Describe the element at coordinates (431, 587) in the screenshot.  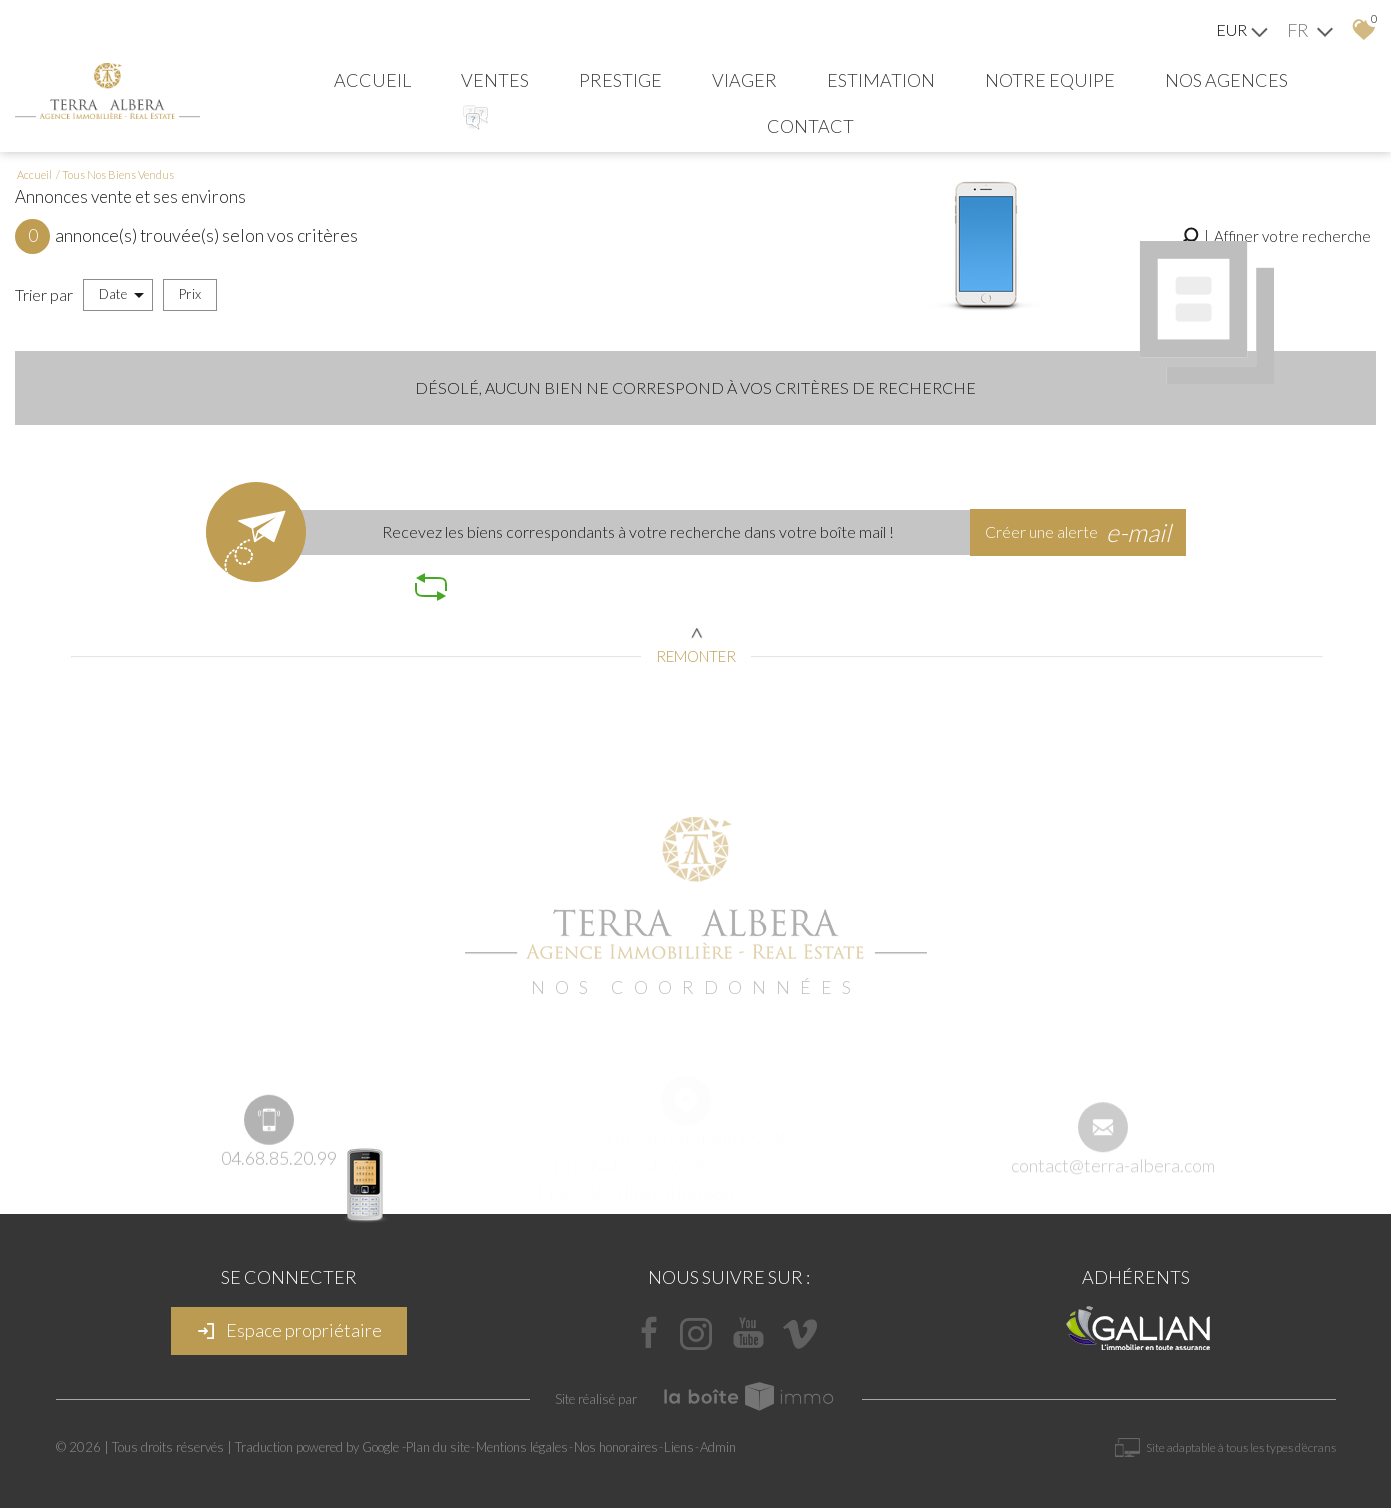
I see `sync or refresh email messages` at that location.